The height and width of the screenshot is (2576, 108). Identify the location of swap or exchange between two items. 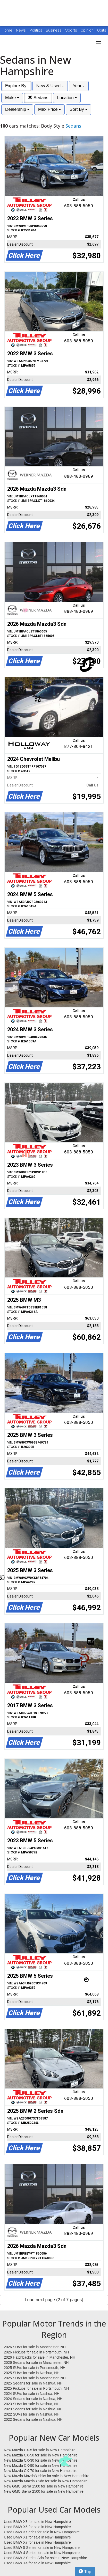
(38, 699).